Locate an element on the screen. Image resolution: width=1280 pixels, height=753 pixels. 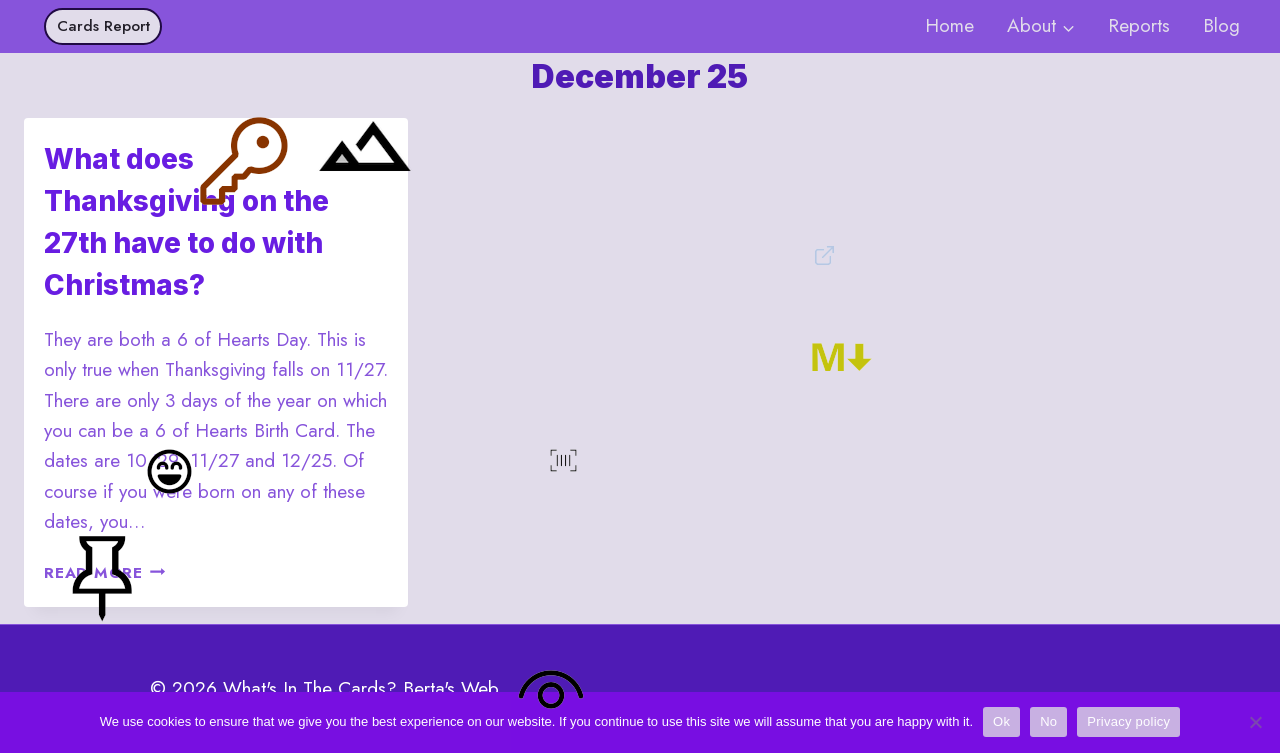
scan a barcode is located at coordinates (563, 460).